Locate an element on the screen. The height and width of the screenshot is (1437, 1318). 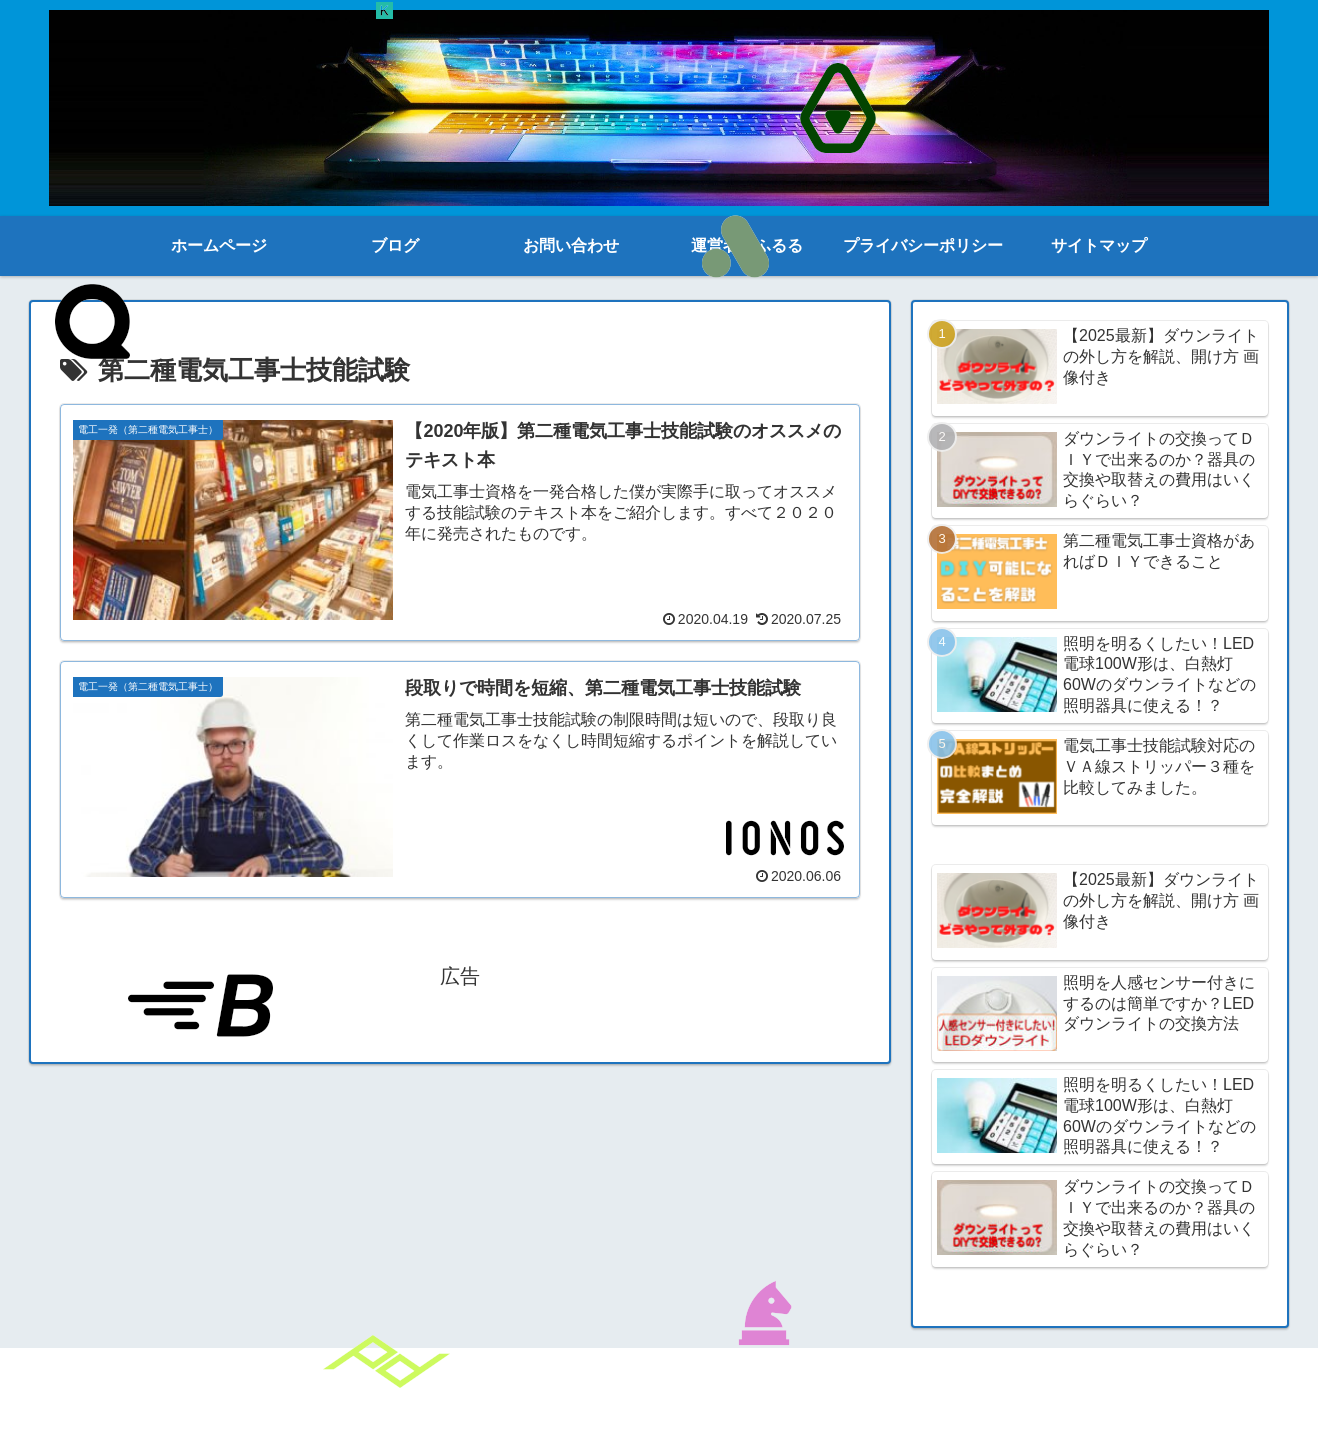
BlazeMeter logo - performance testing platform is located at coordinates (200, 1005).